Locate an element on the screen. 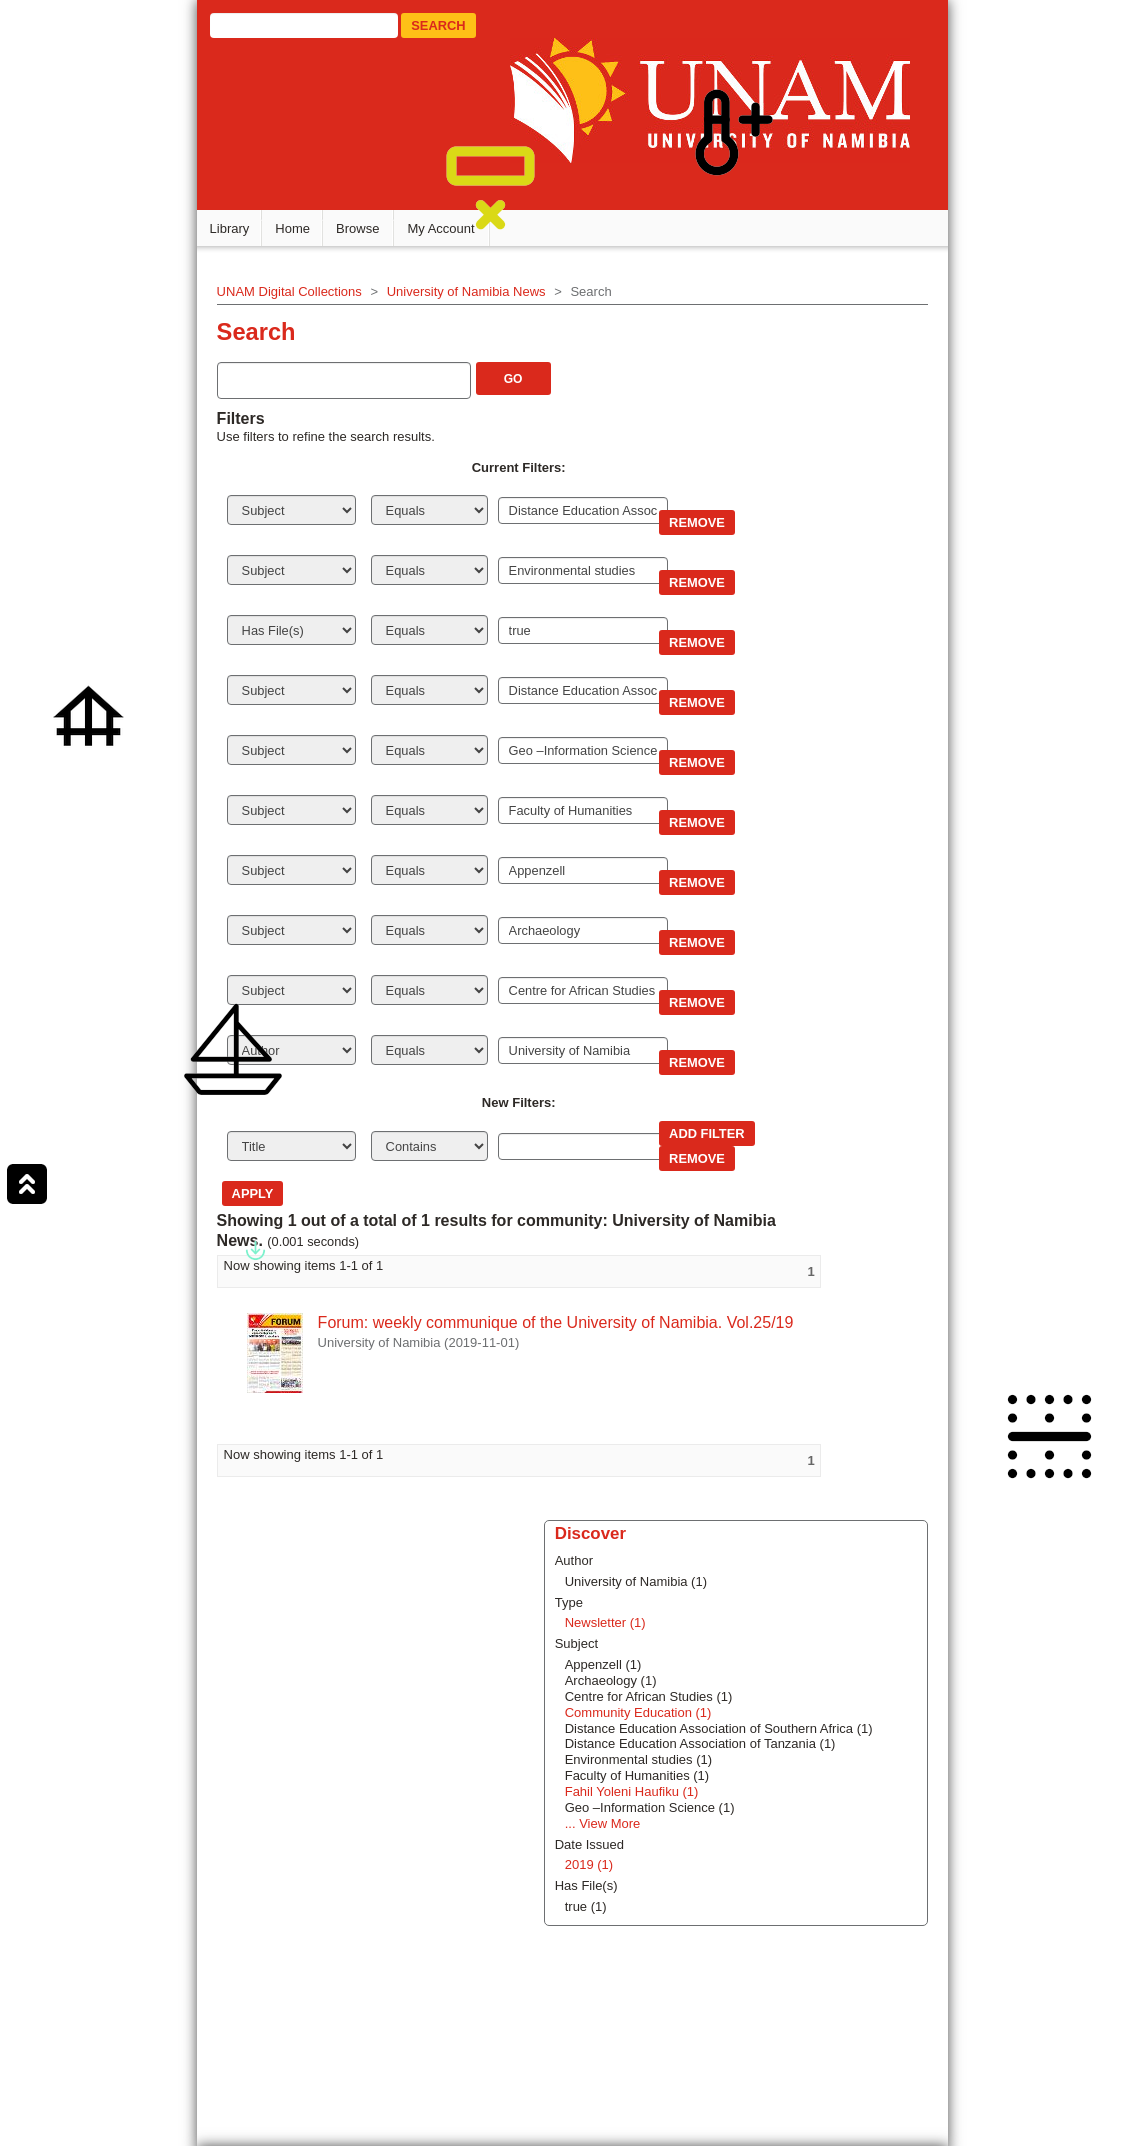 Image resolution: width=1145 pixels, height=2146 pixels. download file to device is located at coordinates (255, 1250).